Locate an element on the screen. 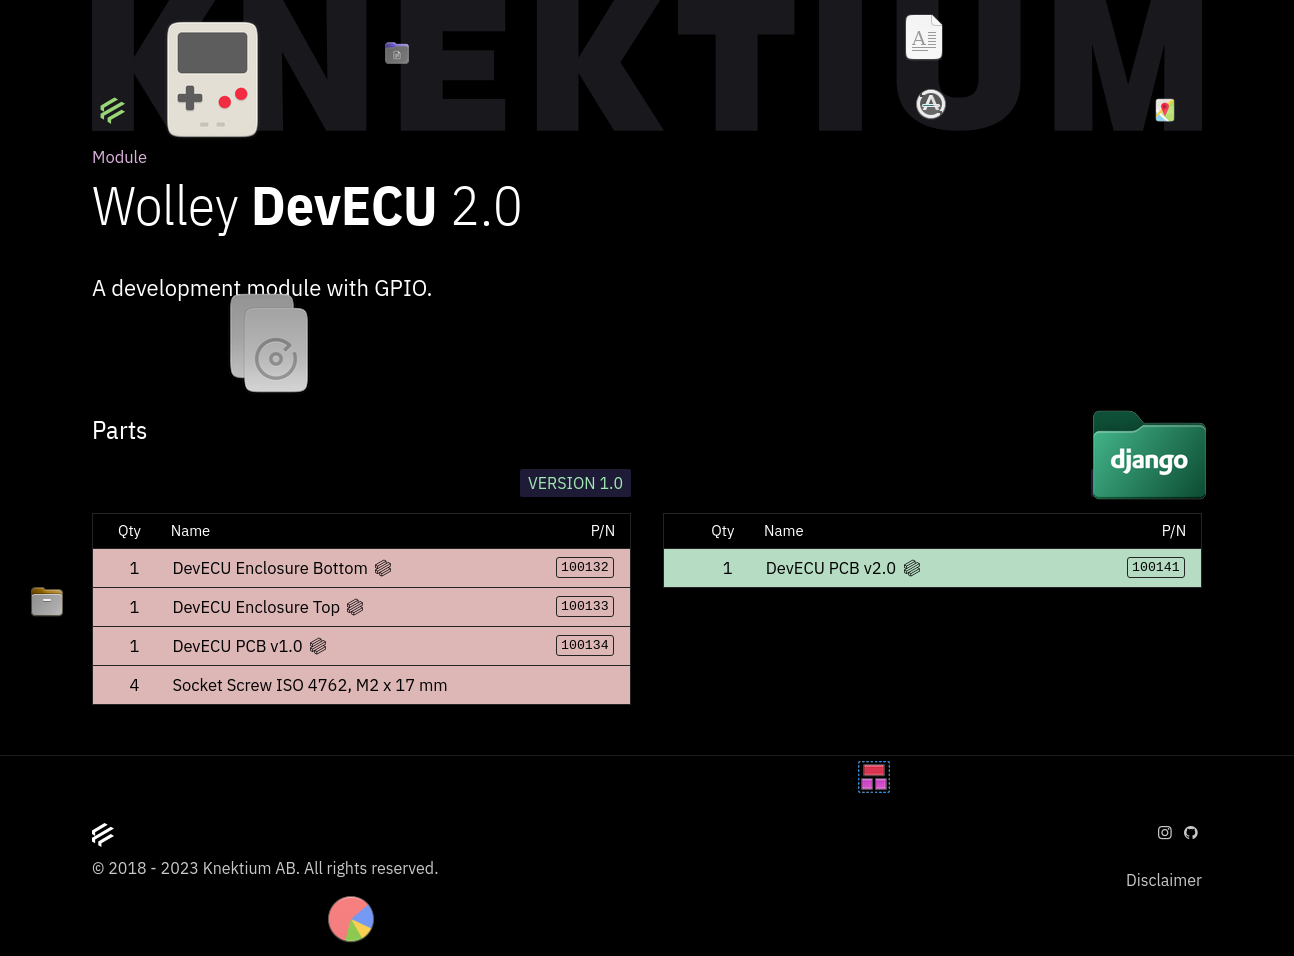 The width and height of the screenshot is (1294, 956). check for available software updates is located at coordinates (931, 104).